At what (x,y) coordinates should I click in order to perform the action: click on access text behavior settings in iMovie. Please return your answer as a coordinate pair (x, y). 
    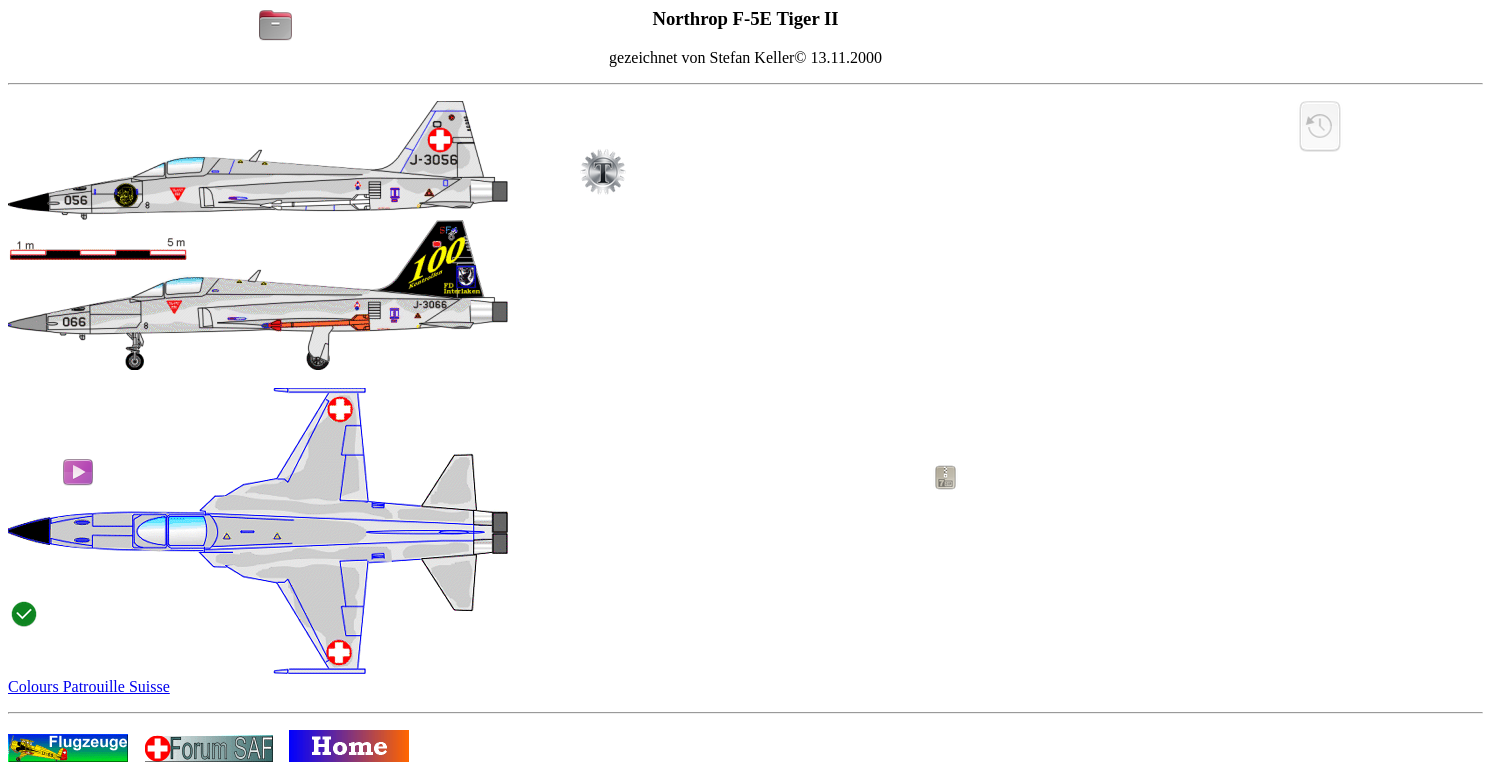
    Looking at the image, I should click on (603, 172).